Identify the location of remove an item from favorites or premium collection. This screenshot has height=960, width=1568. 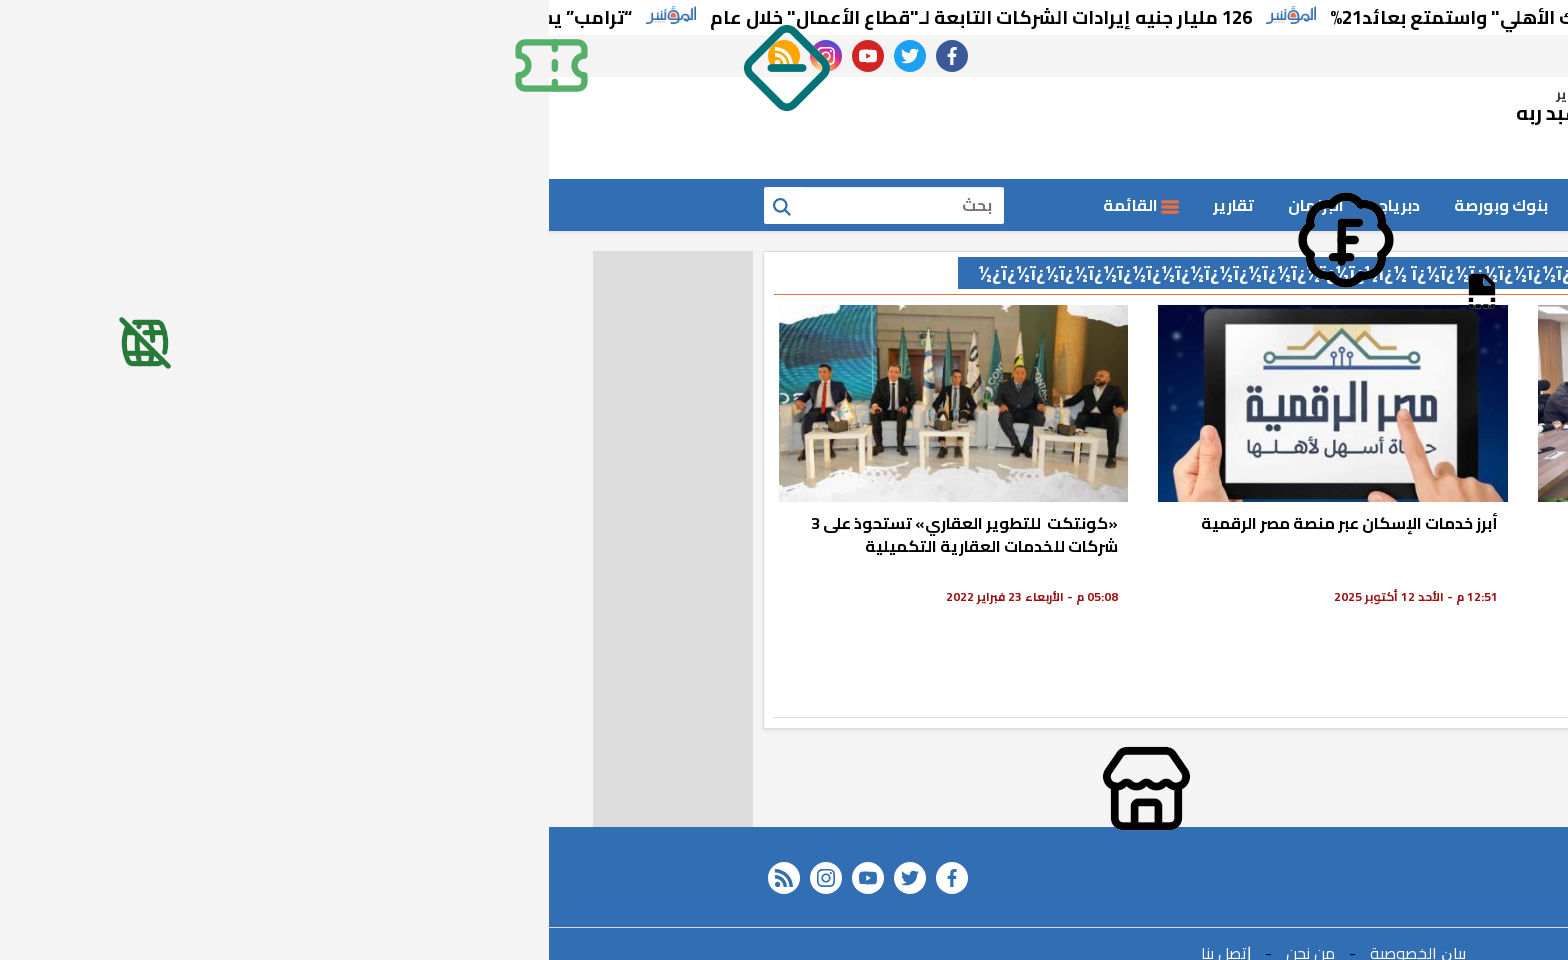
(787, 68).